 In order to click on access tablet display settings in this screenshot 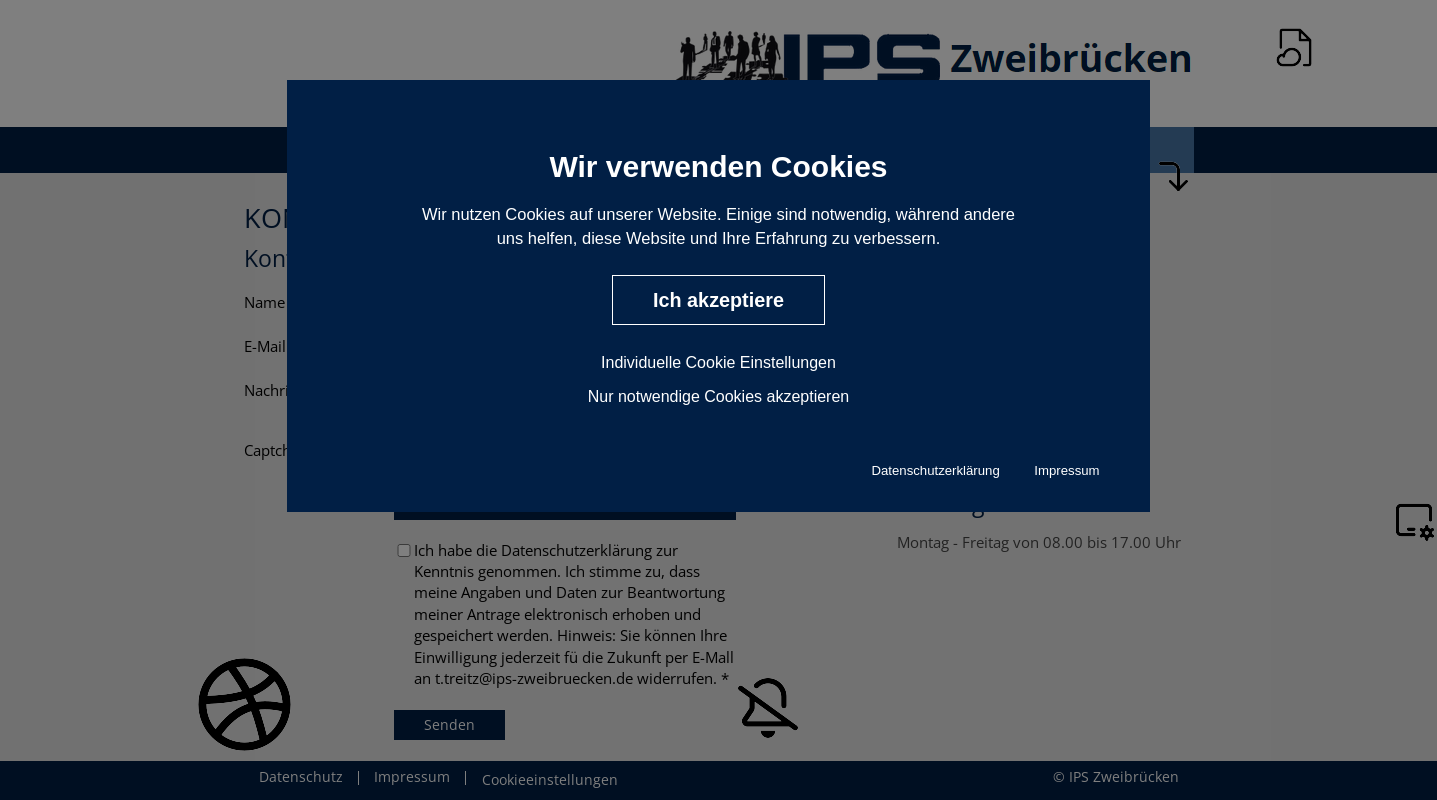, I will do `click(1414, 520)`.